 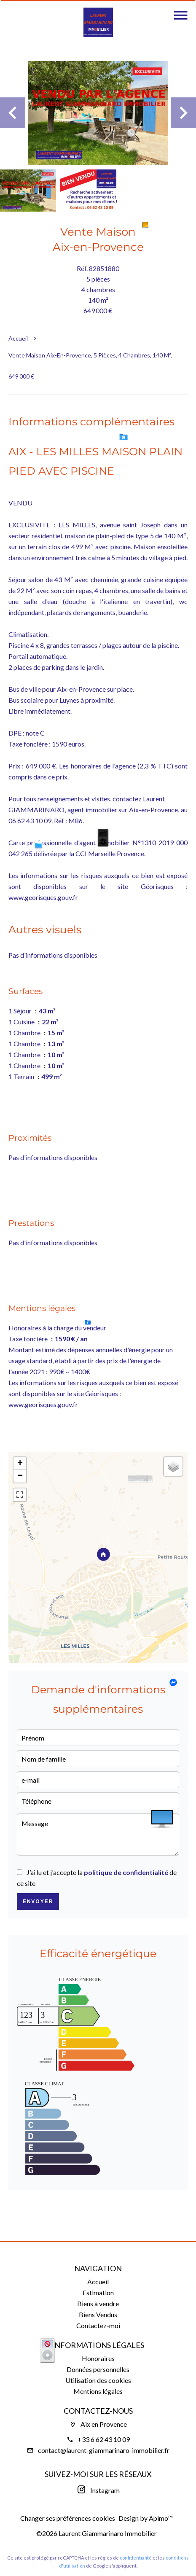 What do you see at coordinates (103, 838) in the screenshot?
I see `iPod classic device icon` at bounding box center [103, 838].